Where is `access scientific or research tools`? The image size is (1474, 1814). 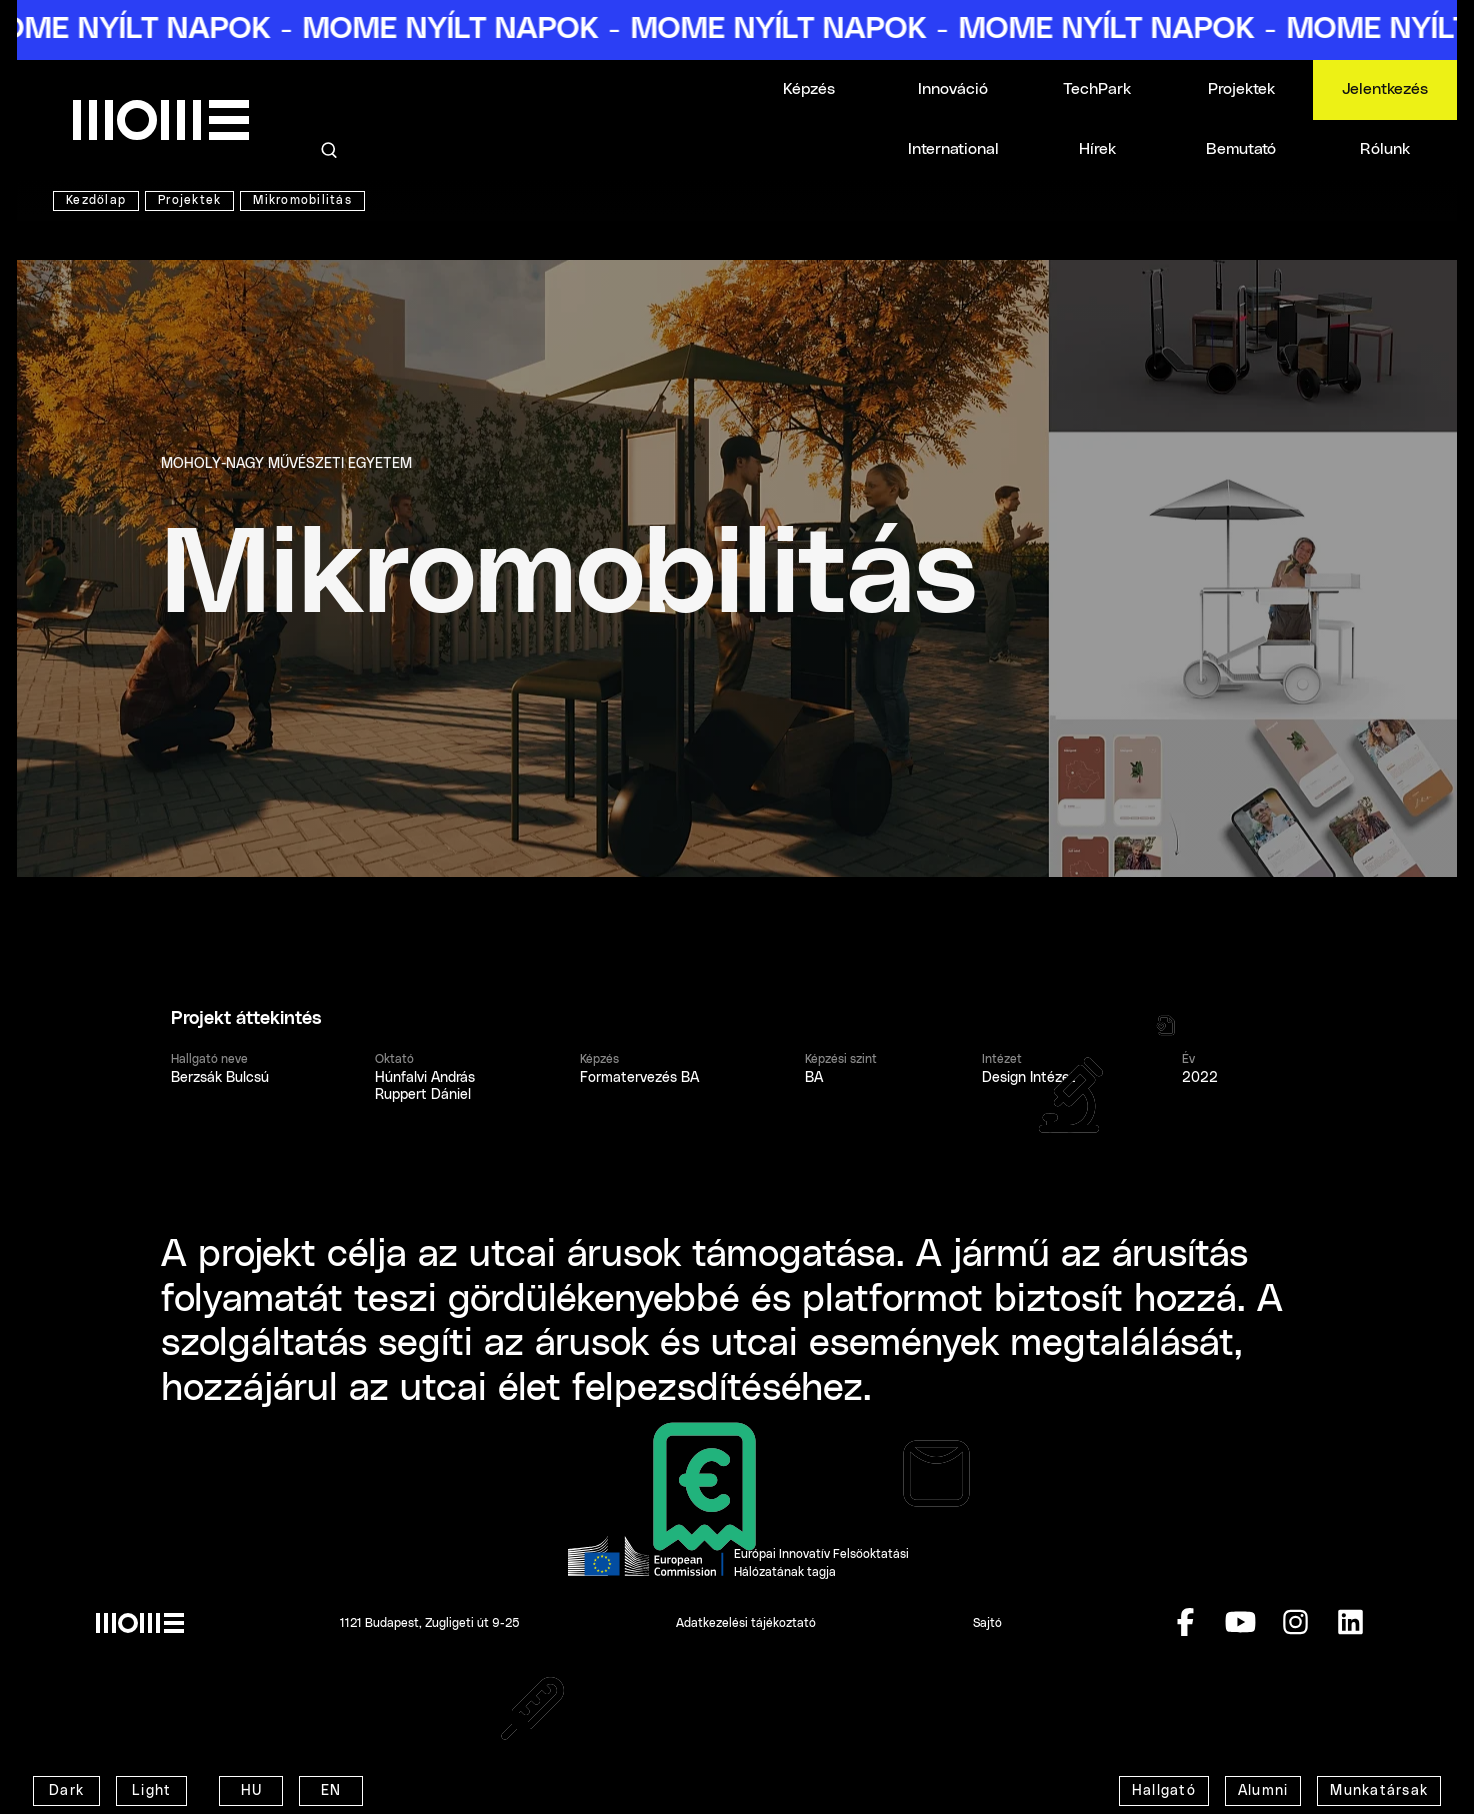
access scientific or research tools is located at coordinates (1069, 1095).